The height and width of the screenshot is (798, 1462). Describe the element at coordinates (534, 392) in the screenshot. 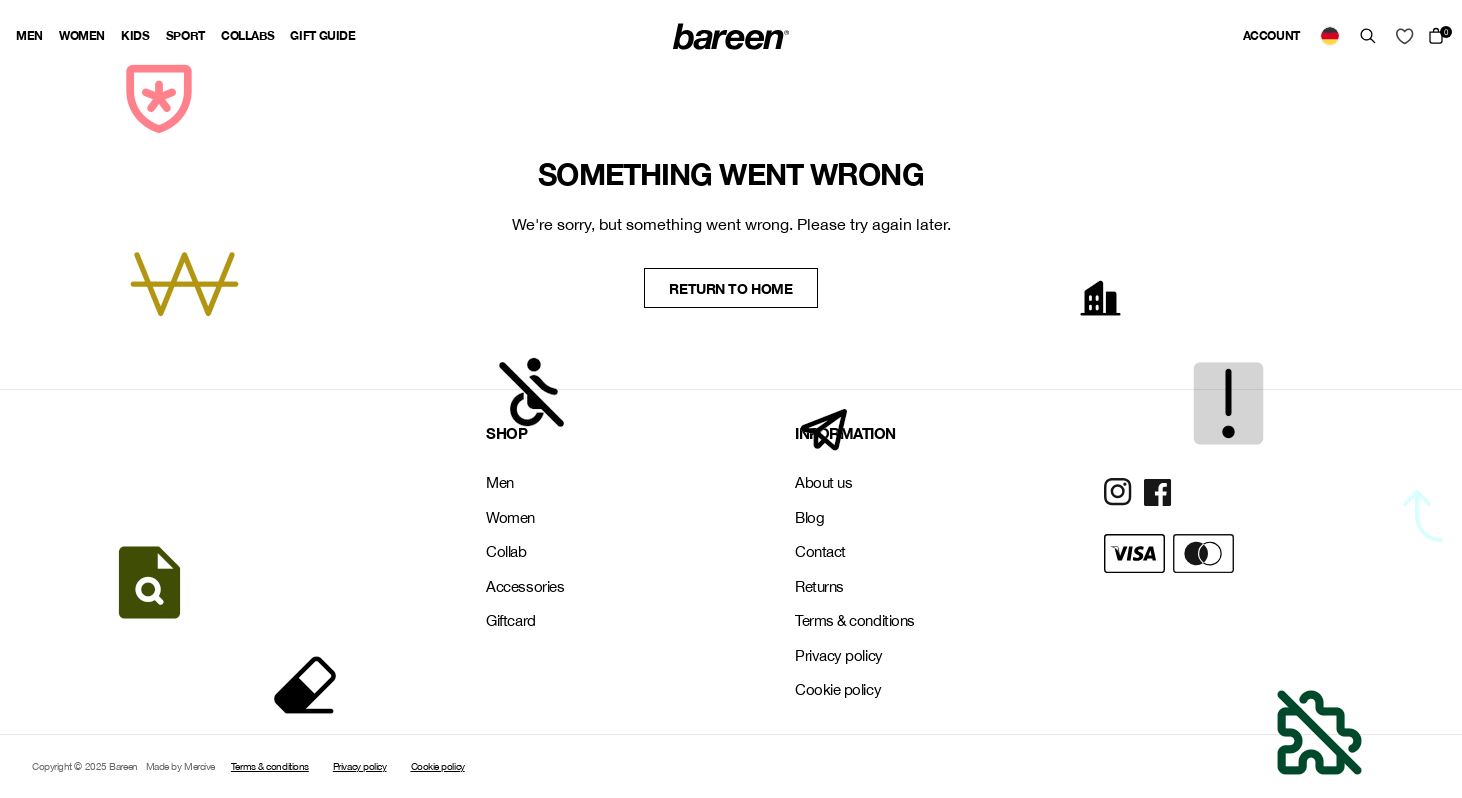

I see `indicates location or service is not wheelchair accessible` at that location.